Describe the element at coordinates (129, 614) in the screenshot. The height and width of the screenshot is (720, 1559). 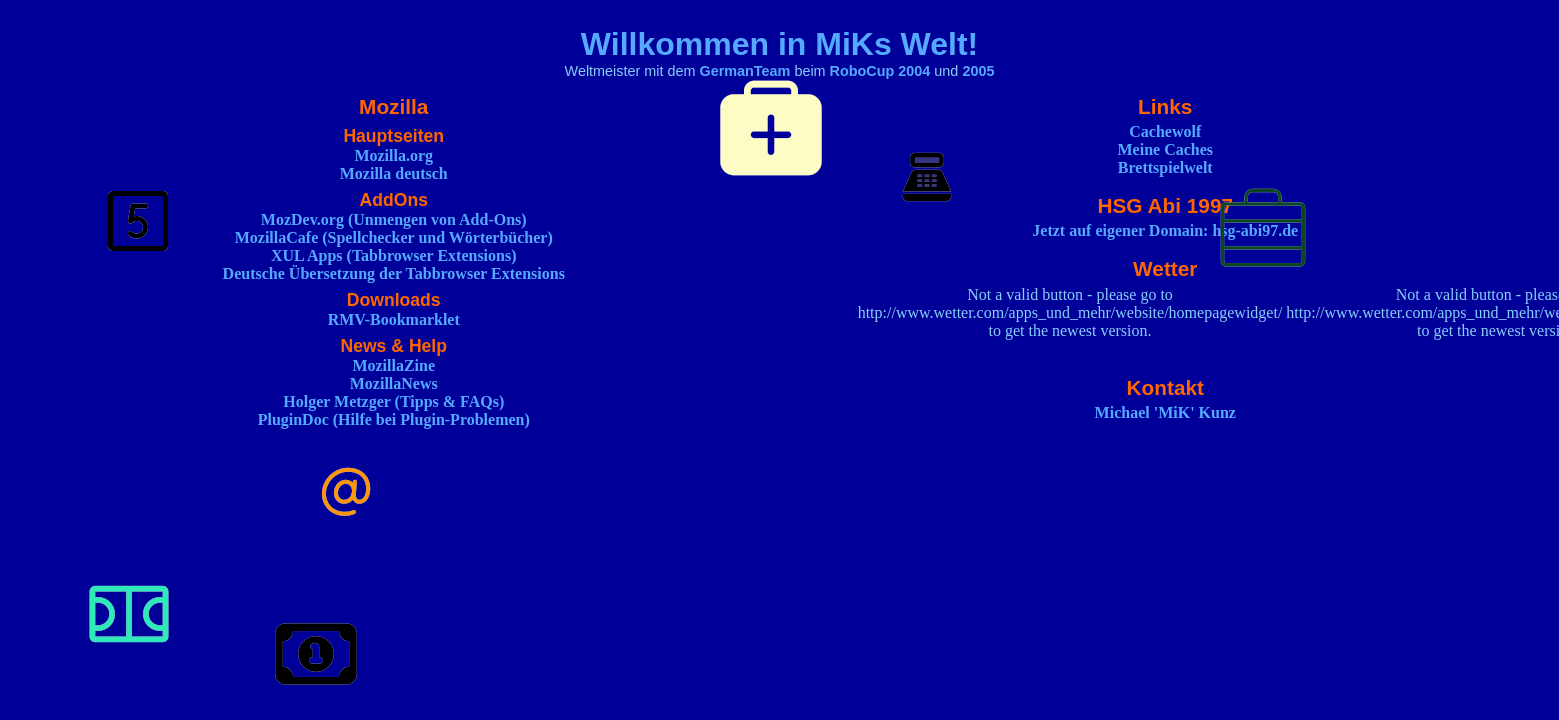
I see `view basketball court locations` at that location.